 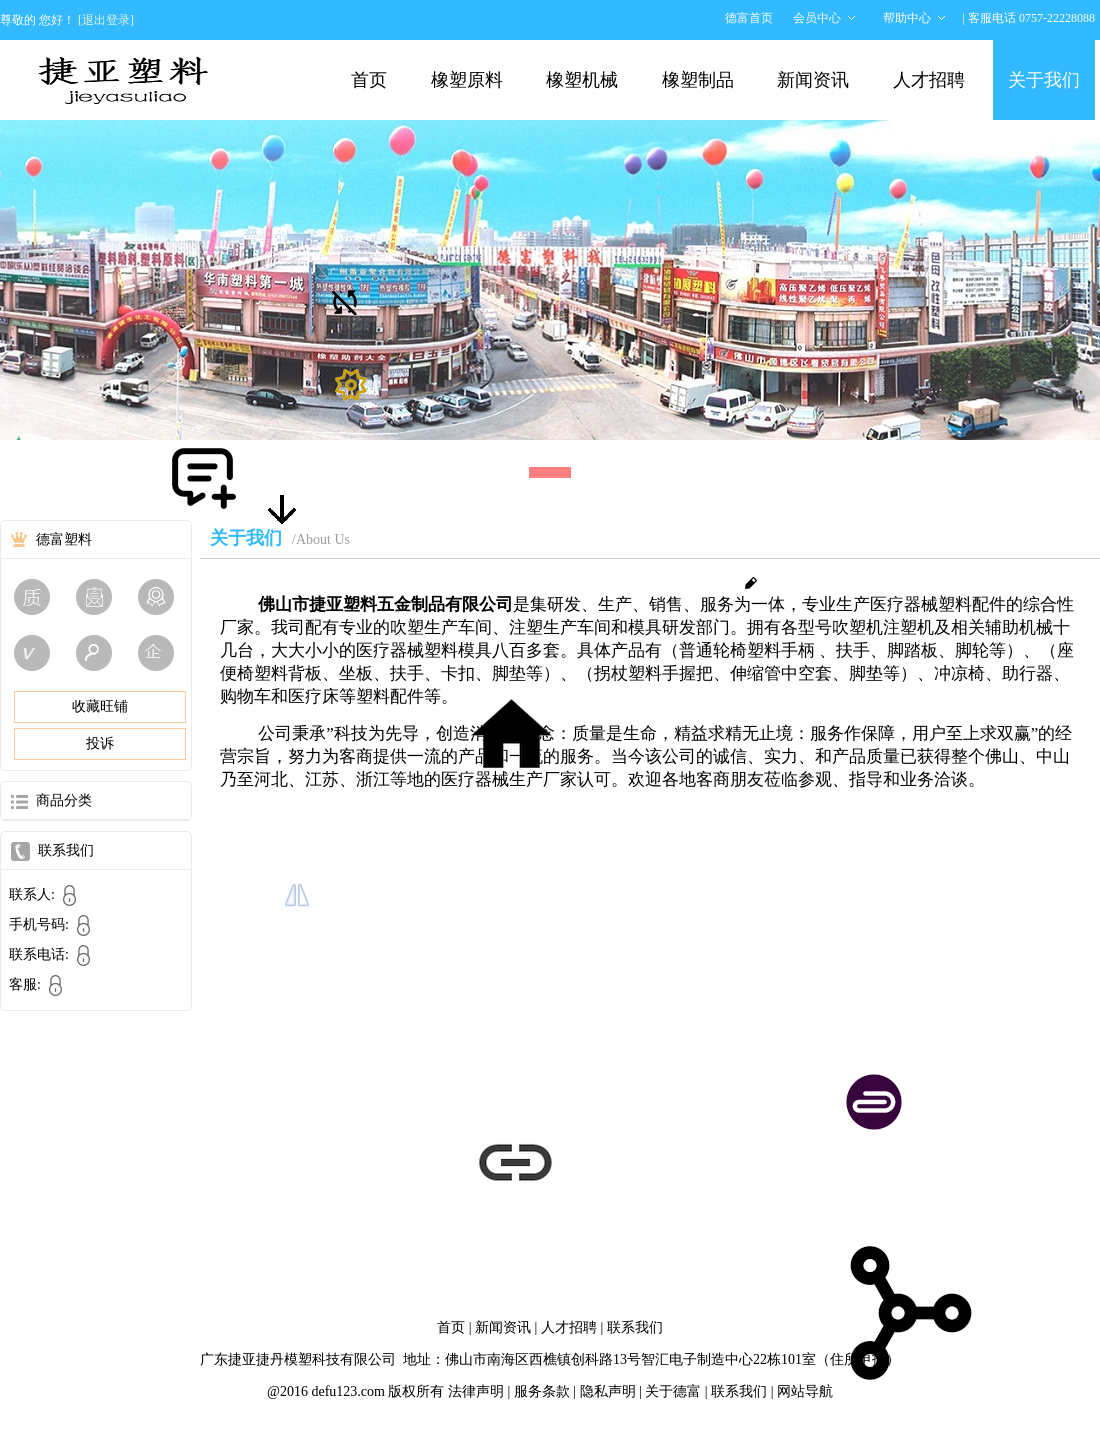 What do you see at coordinates (874, 1102) in the screenshot?
I see `attach a file to your message` at bounding box center [874, 1102].